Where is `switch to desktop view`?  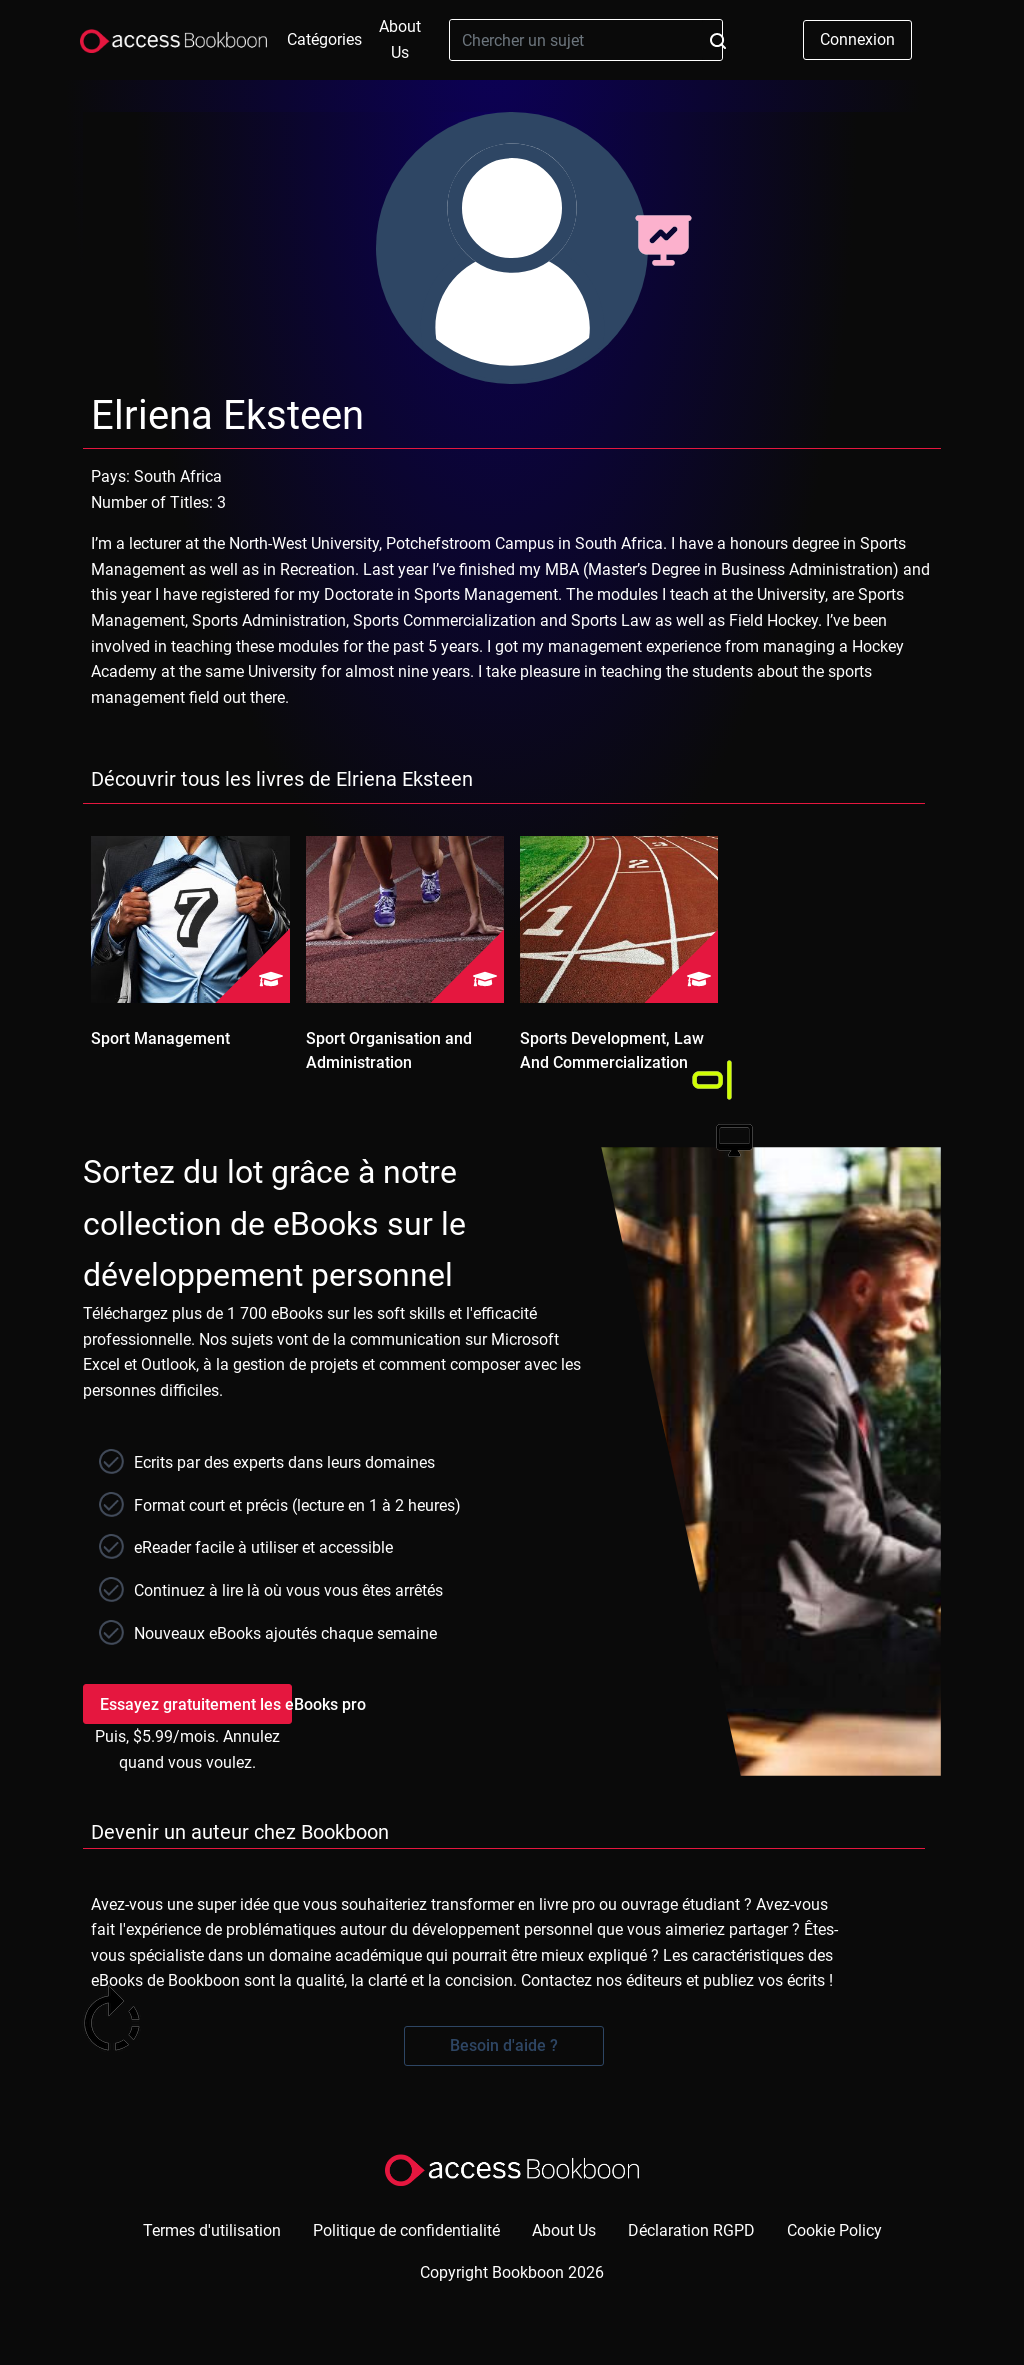 switch to desktop view is located at coordinates (734, 1140).